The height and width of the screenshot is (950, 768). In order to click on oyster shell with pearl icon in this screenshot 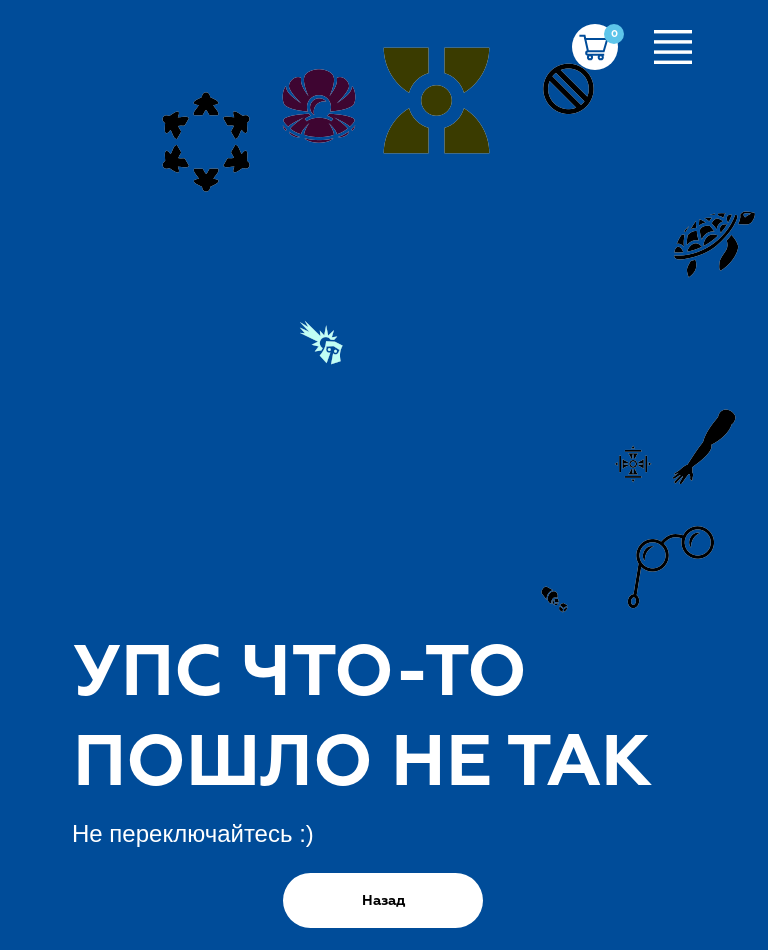, I will do `click(319, 106)`.